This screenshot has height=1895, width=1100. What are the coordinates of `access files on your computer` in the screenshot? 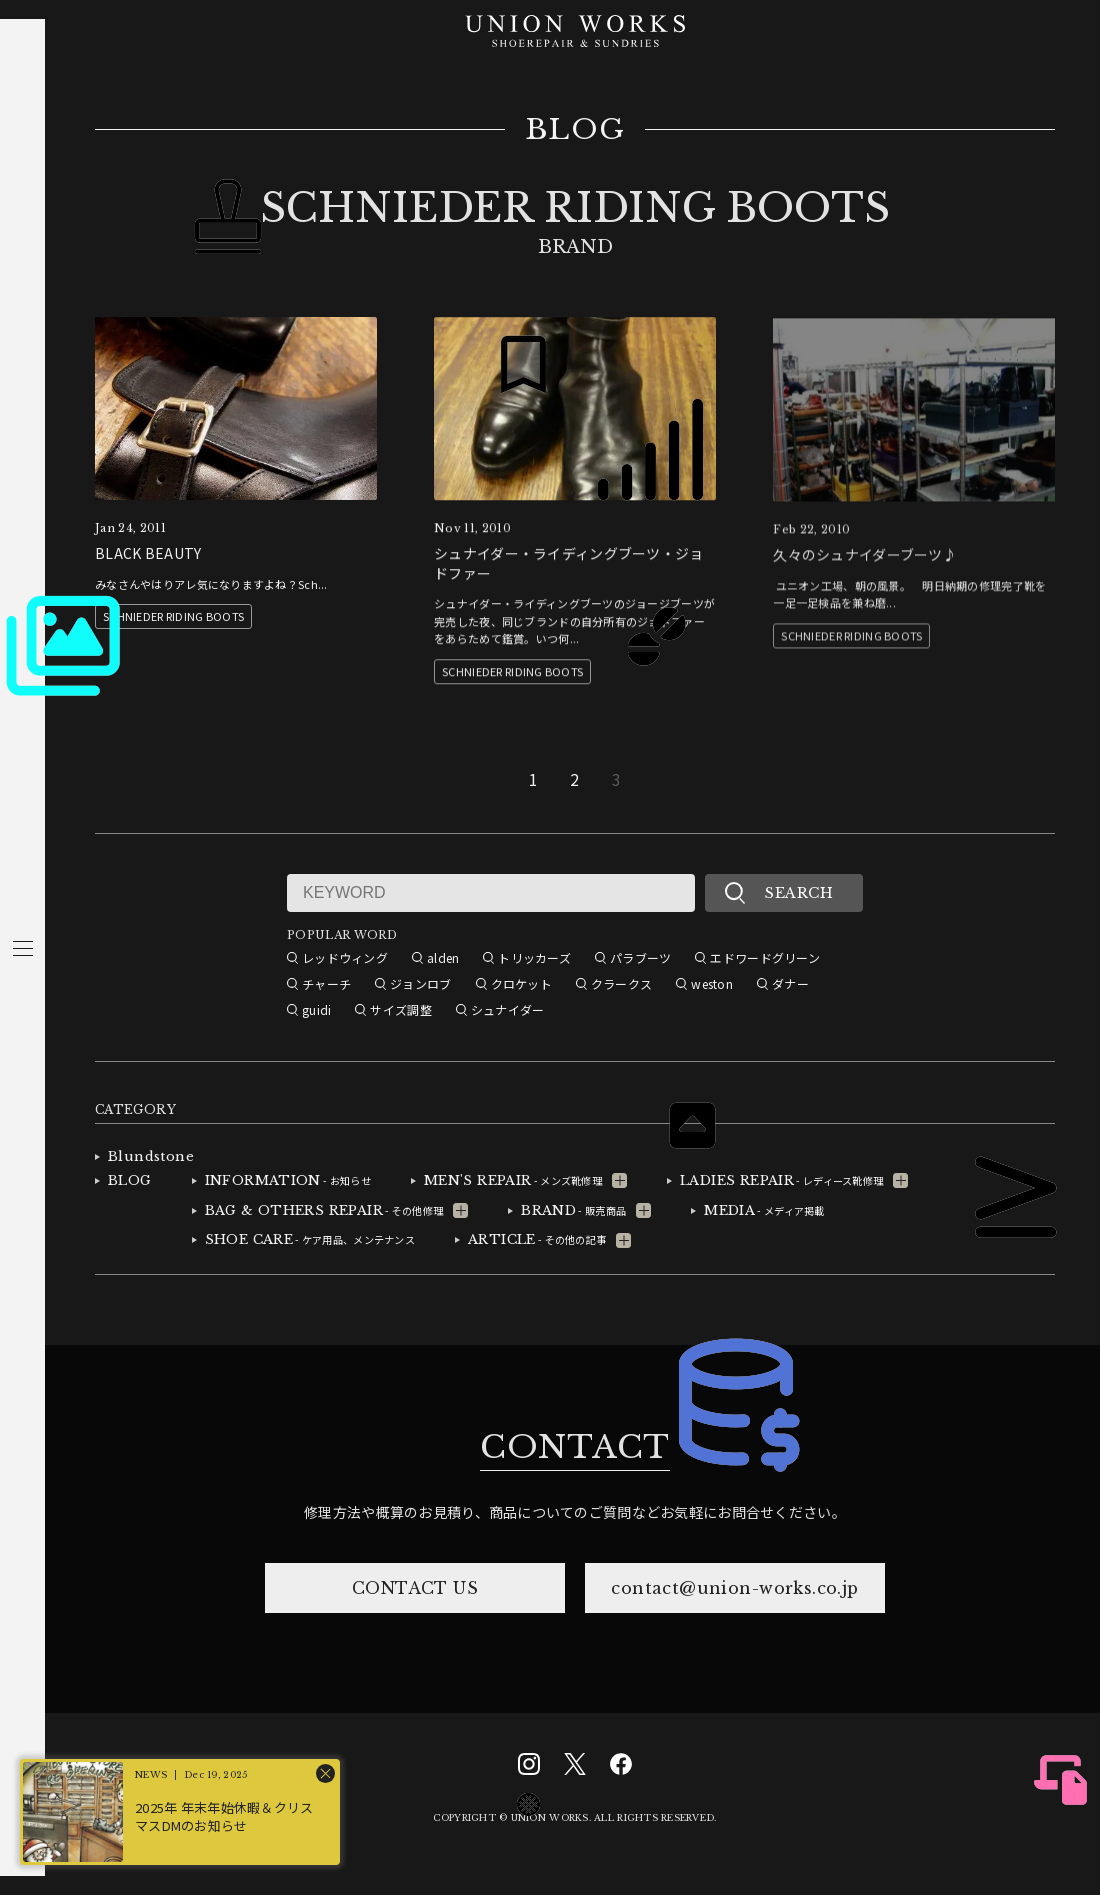 It's located at (1062, 1780).